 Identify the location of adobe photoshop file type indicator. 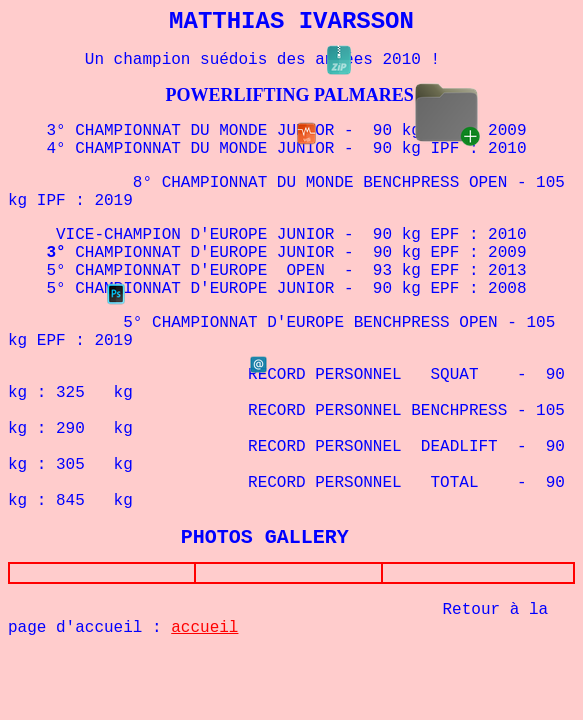
(116, 294).